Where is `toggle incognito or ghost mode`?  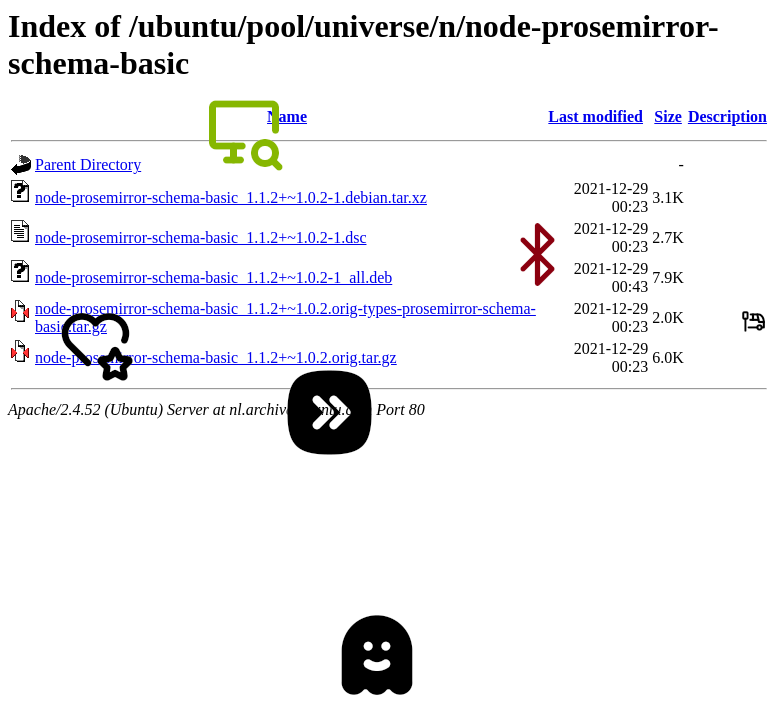 toggle incognito or ghost mode is located at coordinates (377, 655).